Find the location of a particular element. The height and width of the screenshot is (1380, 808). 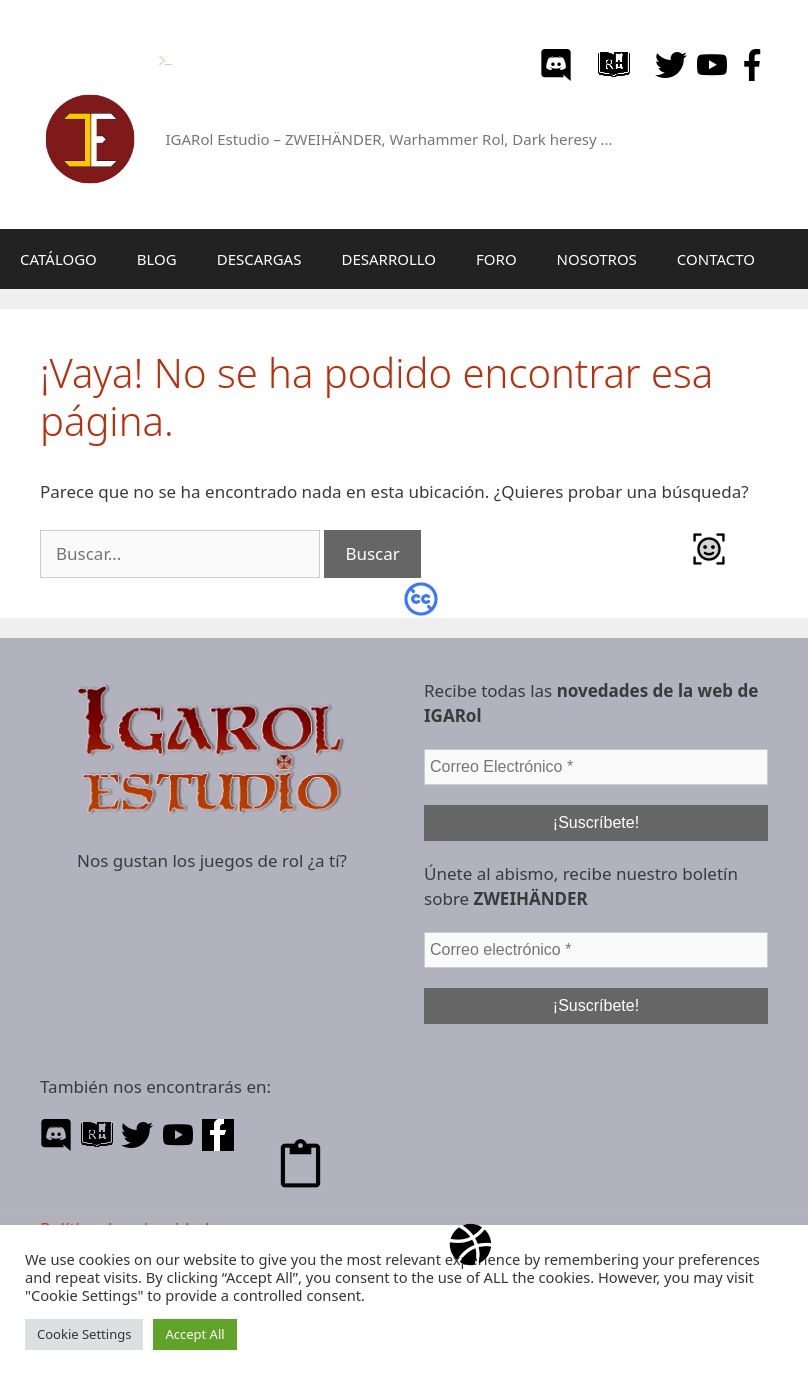

open terminal or command line interface is located at coordinates (165, 60).